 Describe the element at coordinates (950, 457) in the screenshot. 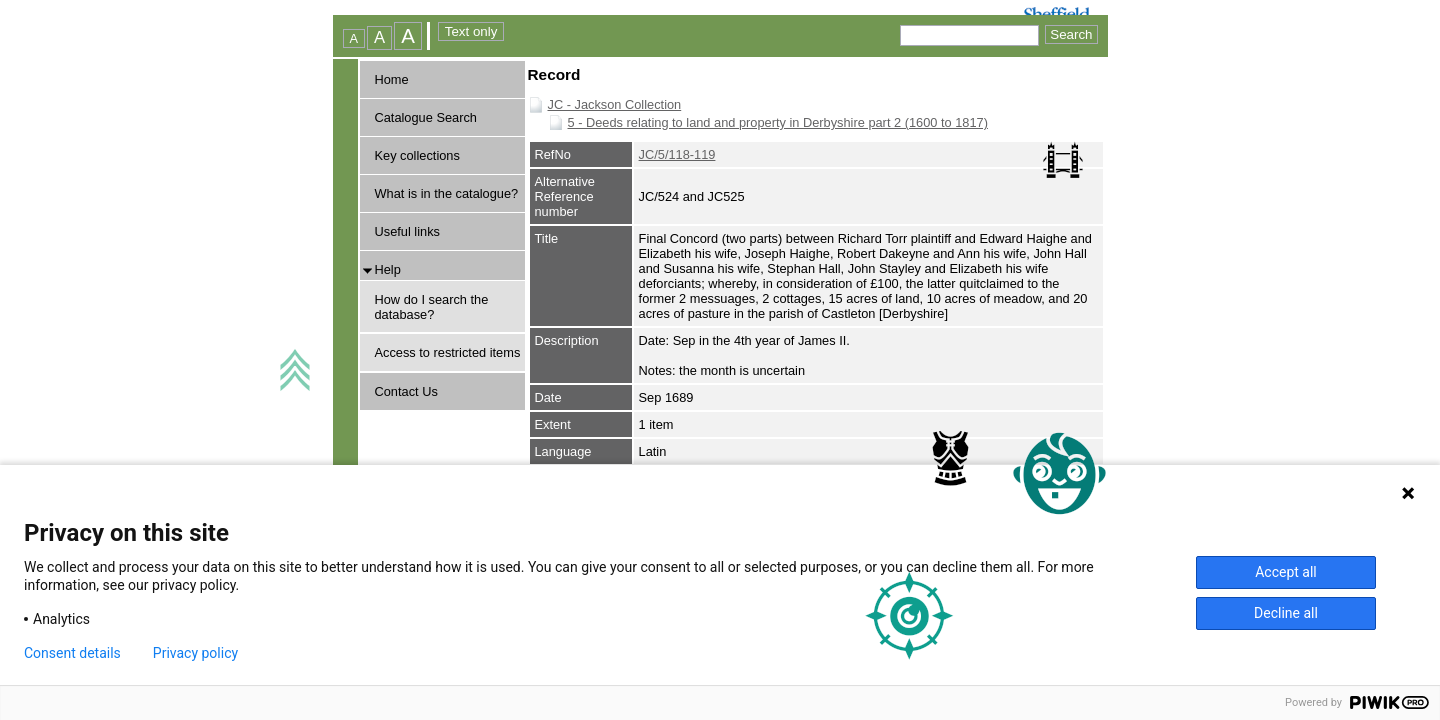

I see `equip leather armor to your character` at that location.